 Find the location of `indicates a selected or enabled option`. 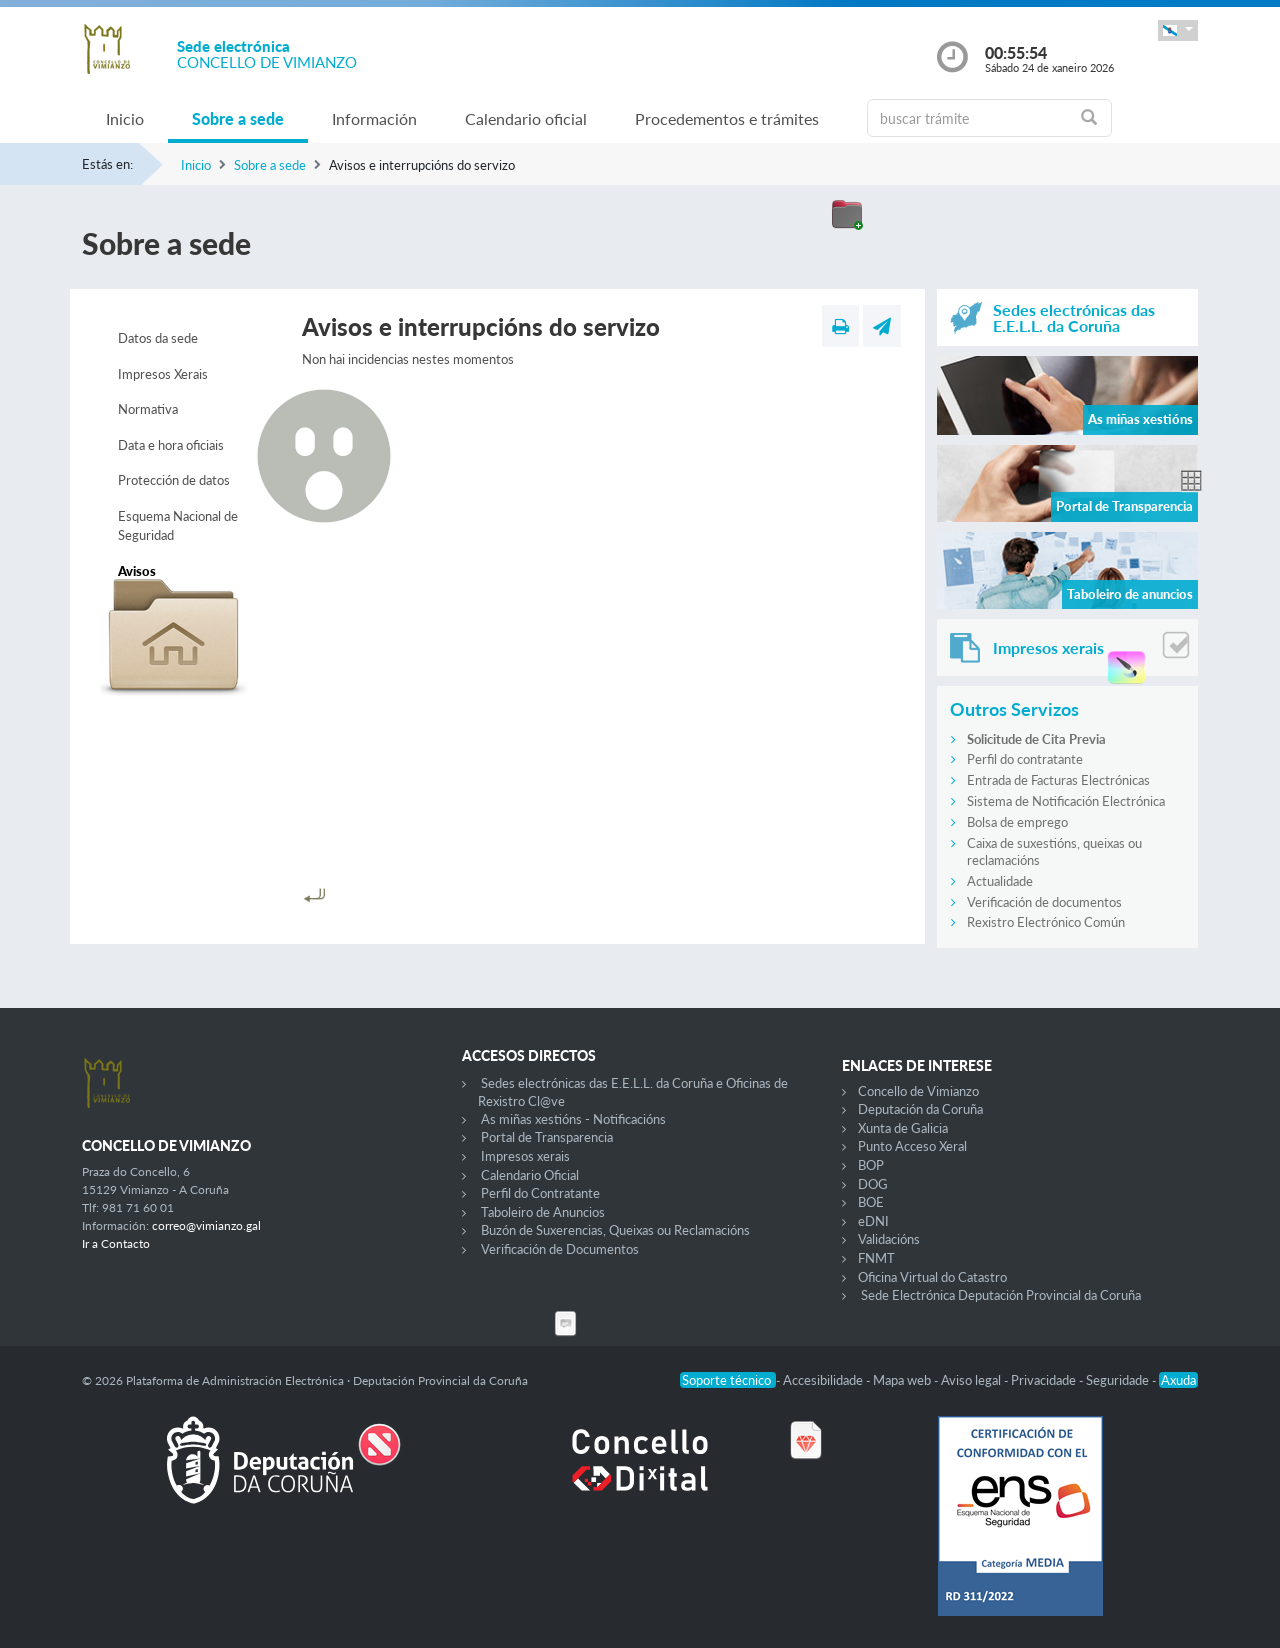

indicates a selected or enabled option is located at coordinates (1176, 645).